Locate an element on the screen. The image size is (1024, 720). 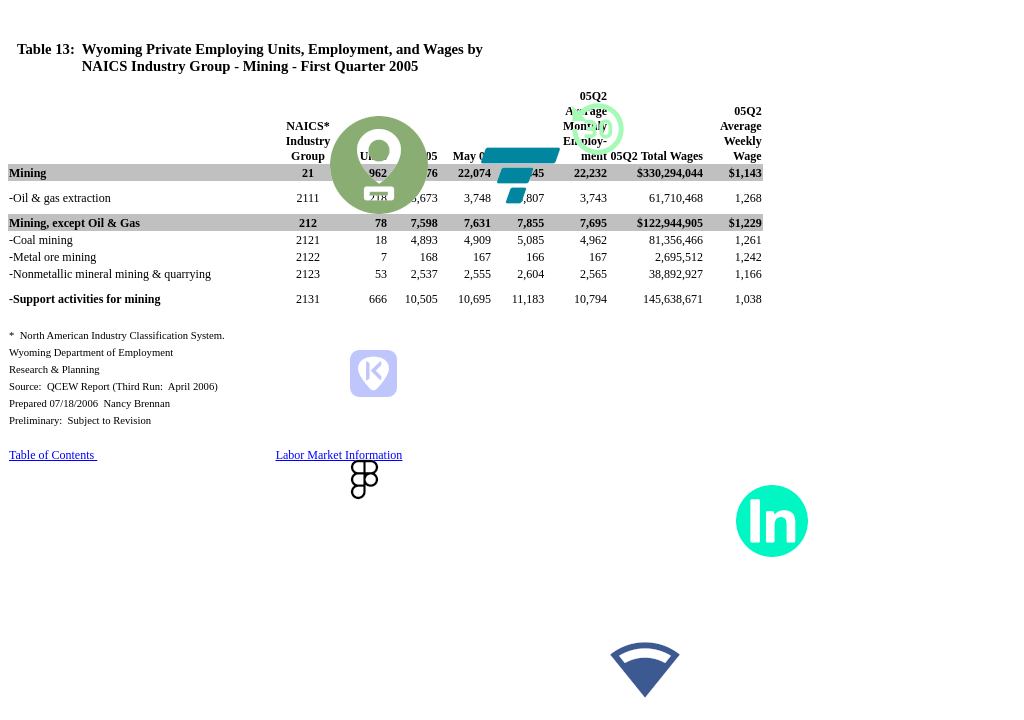
open the klook travel booking app is located at coordinates (373, 373).